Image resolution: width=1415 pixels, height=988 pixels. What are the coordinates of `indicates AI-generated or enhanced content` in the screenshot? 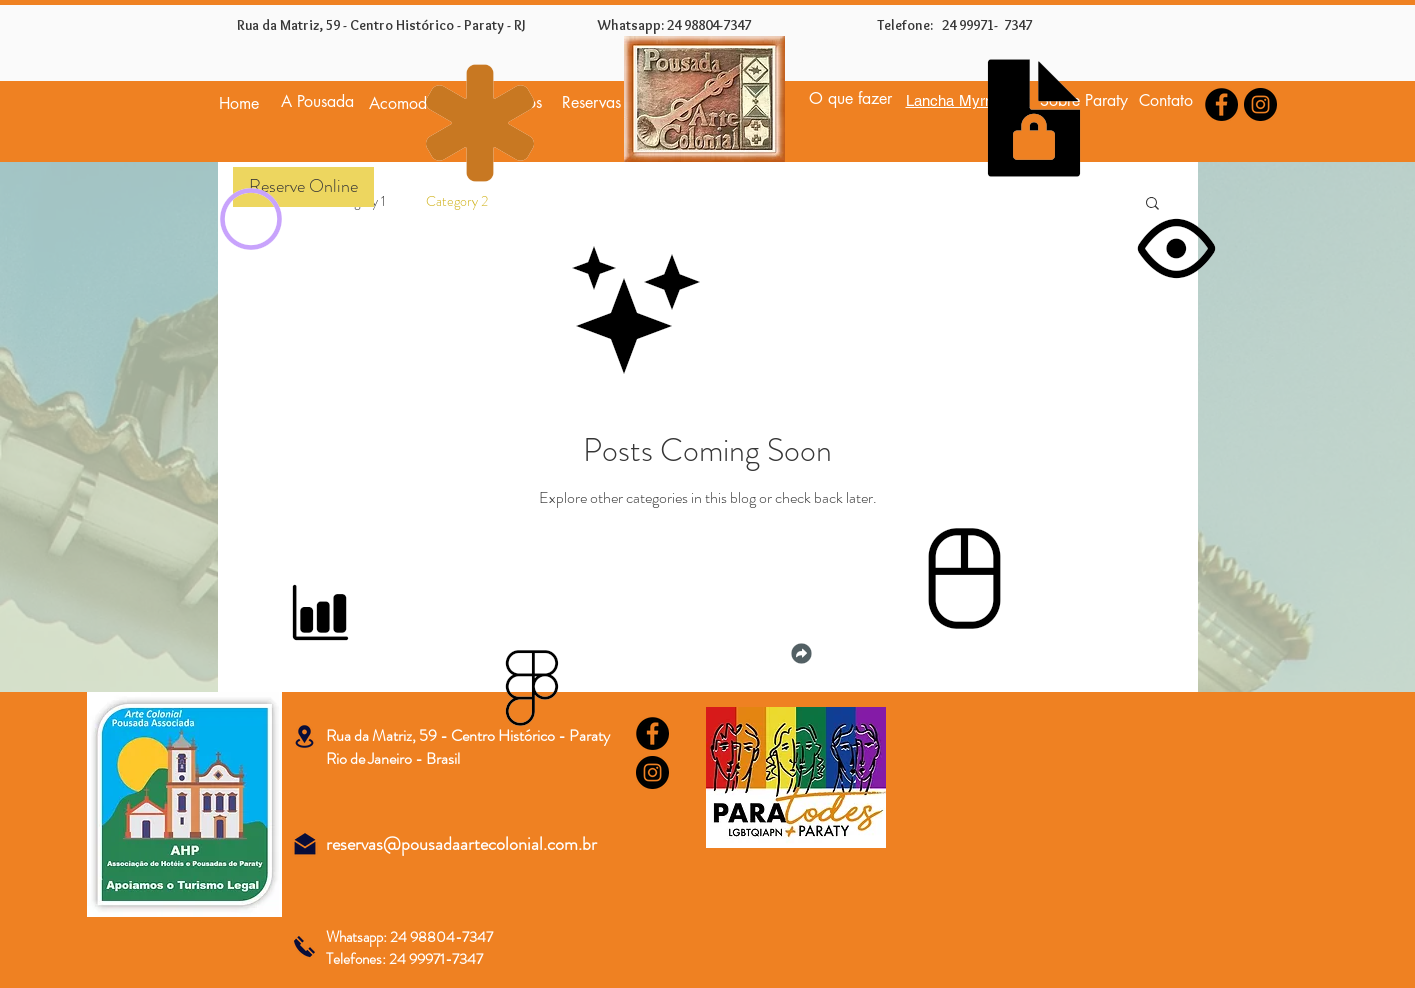 It's located at (636, 310).